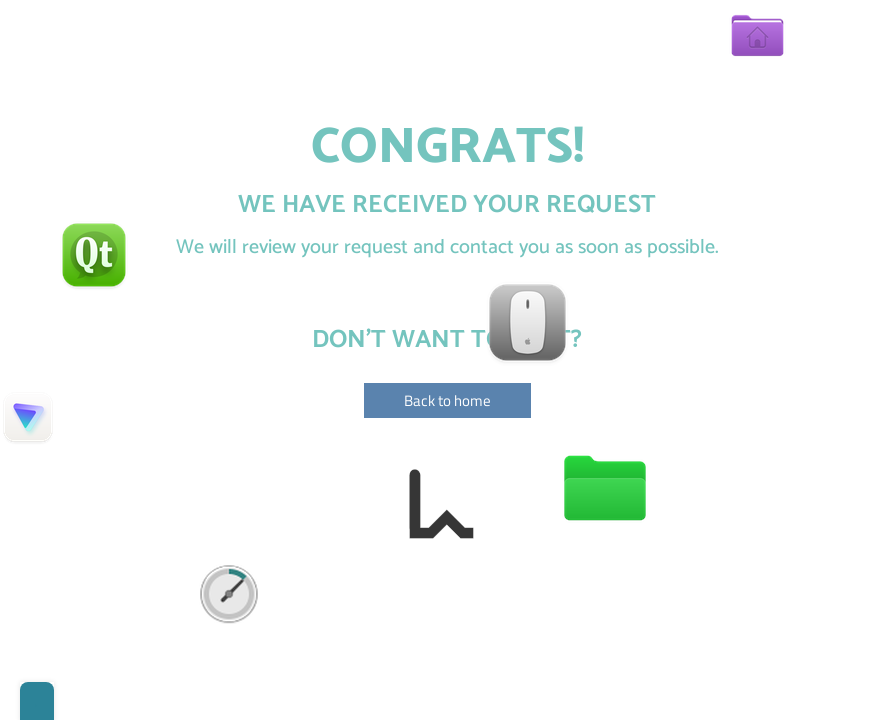 This screenshot has width=894, height=720. I want to click on open sysprof system profiler, so click(229, 594).